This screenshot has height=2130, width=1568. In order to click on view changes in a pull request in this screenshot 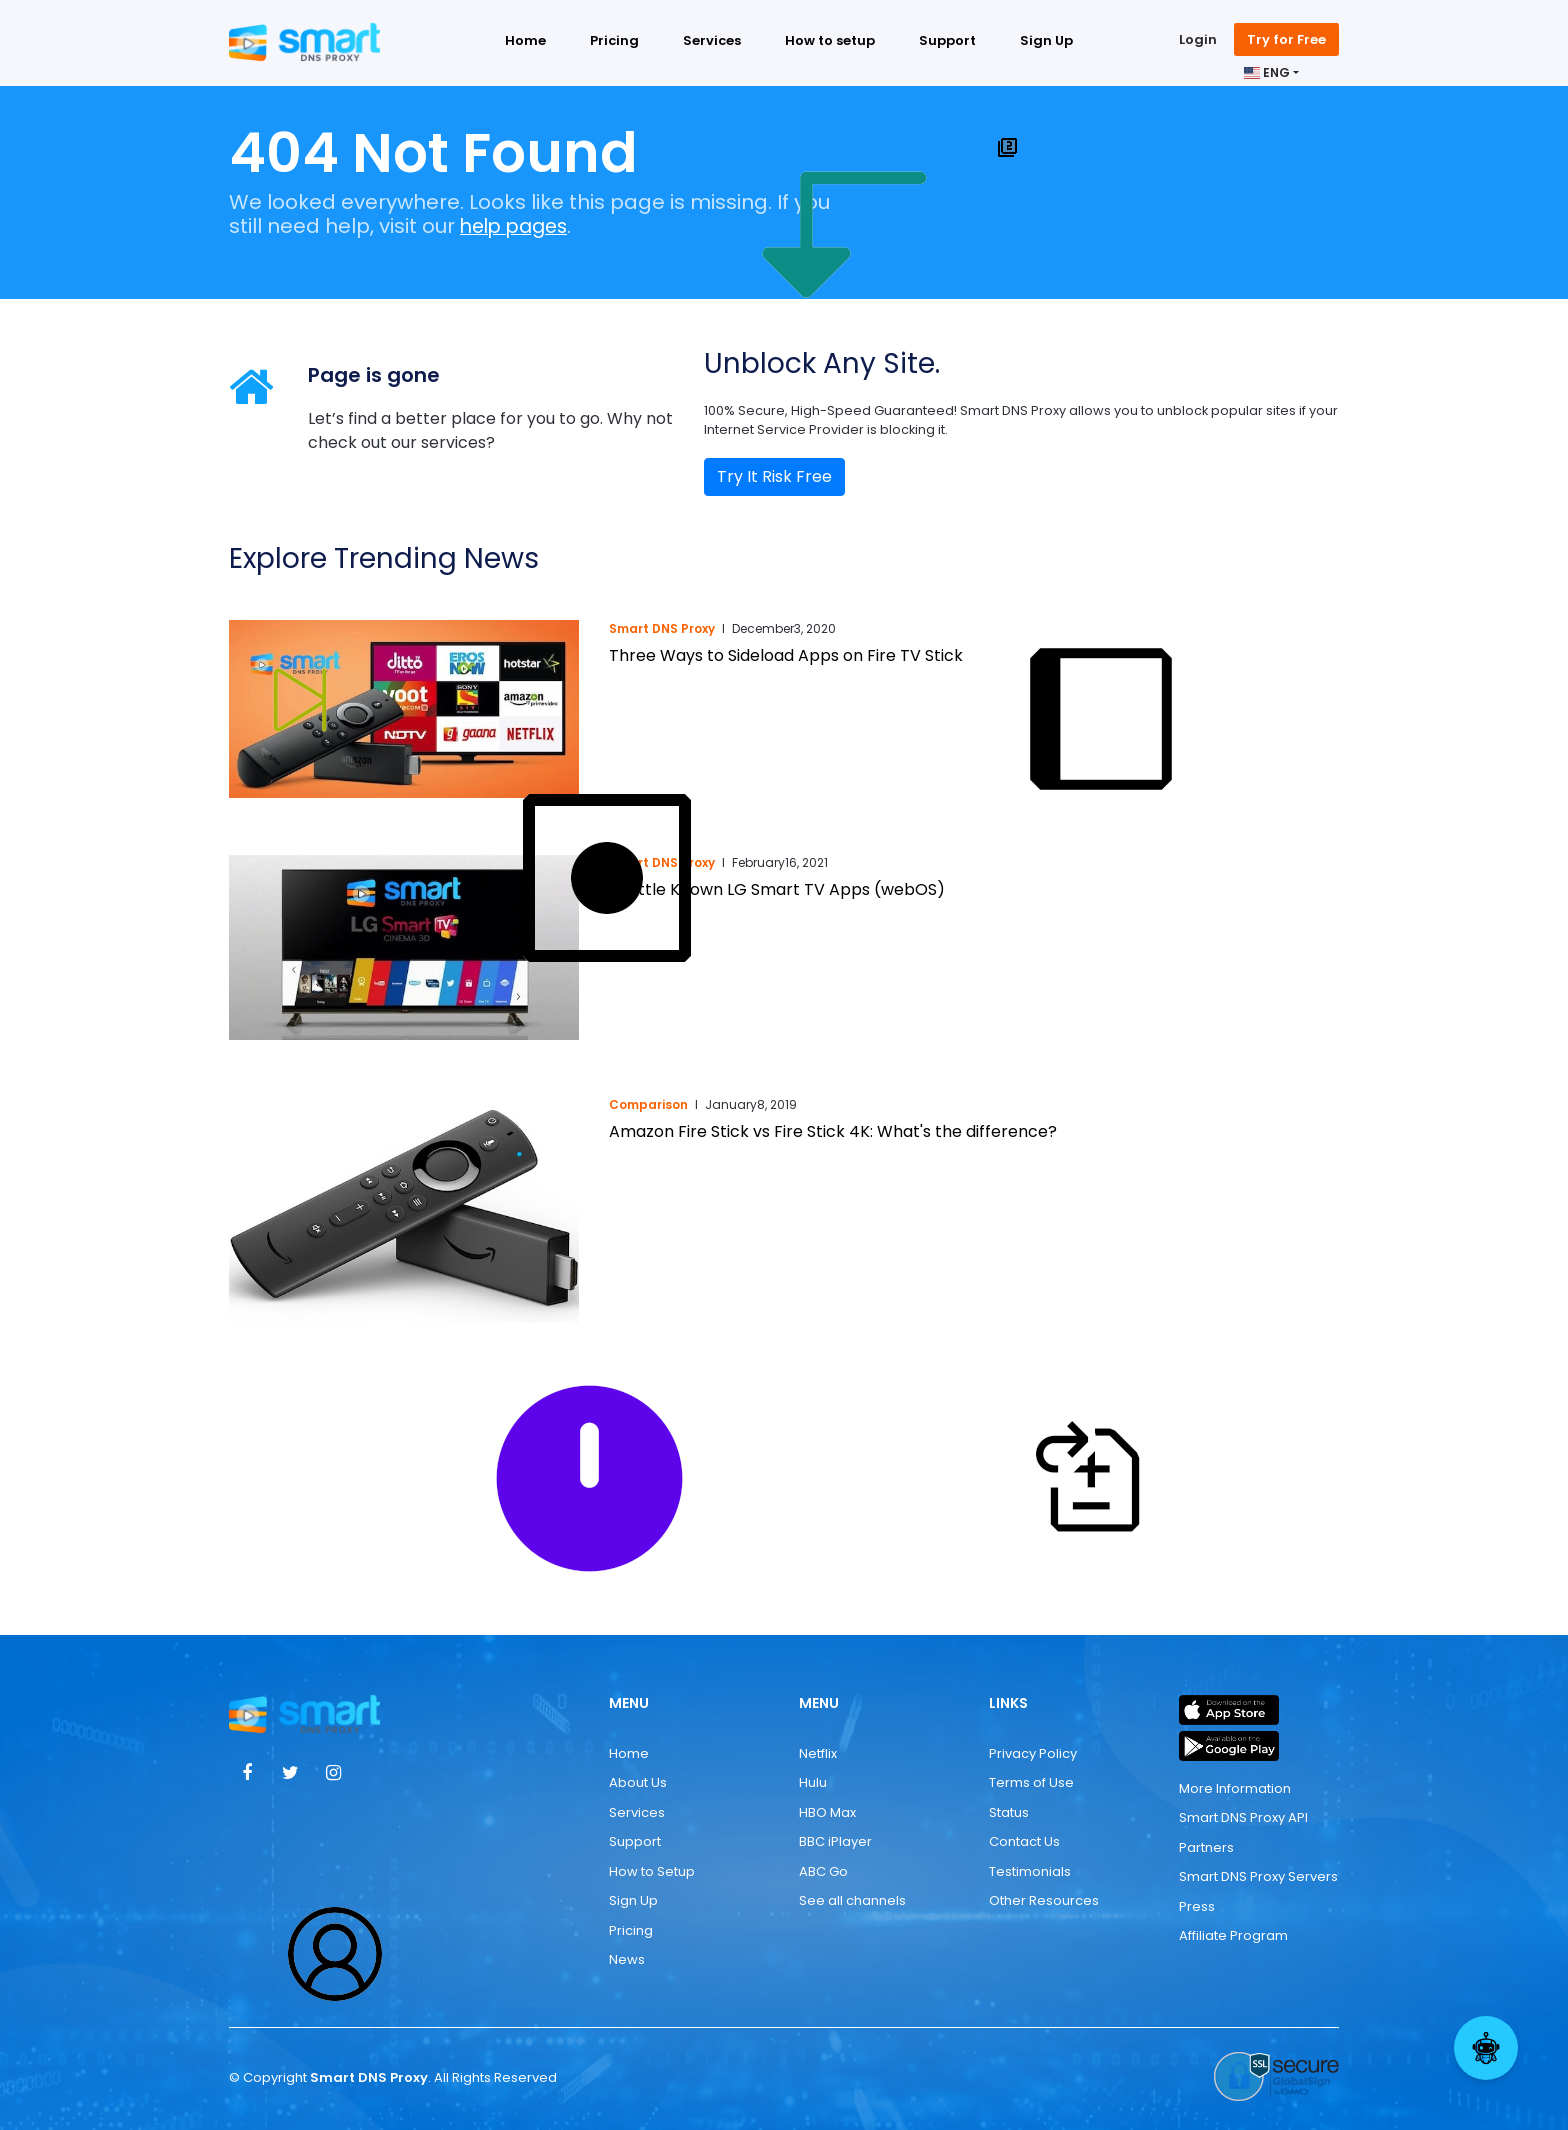, I will do `click(1095, 1480)`.